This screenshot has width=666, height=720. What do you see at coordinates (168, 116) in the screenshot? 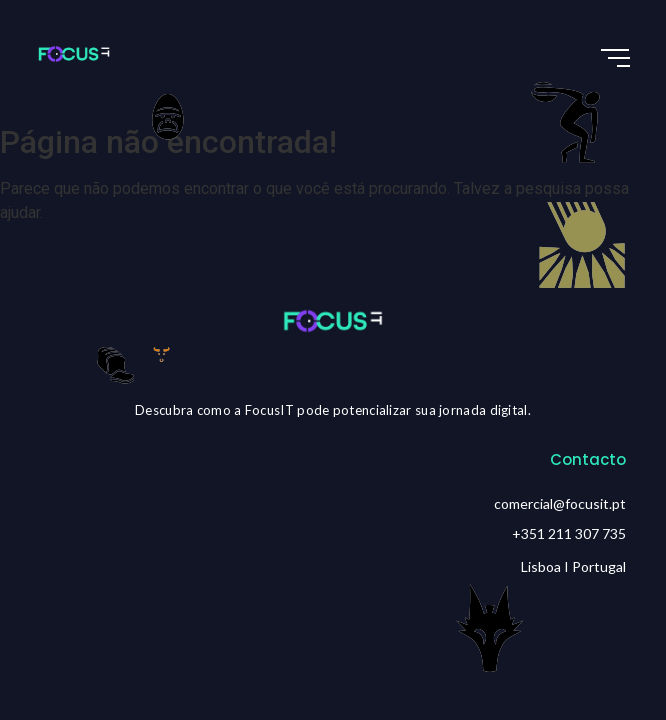
I see `pig character or avatar in a game` at bounding box center [168, 116].